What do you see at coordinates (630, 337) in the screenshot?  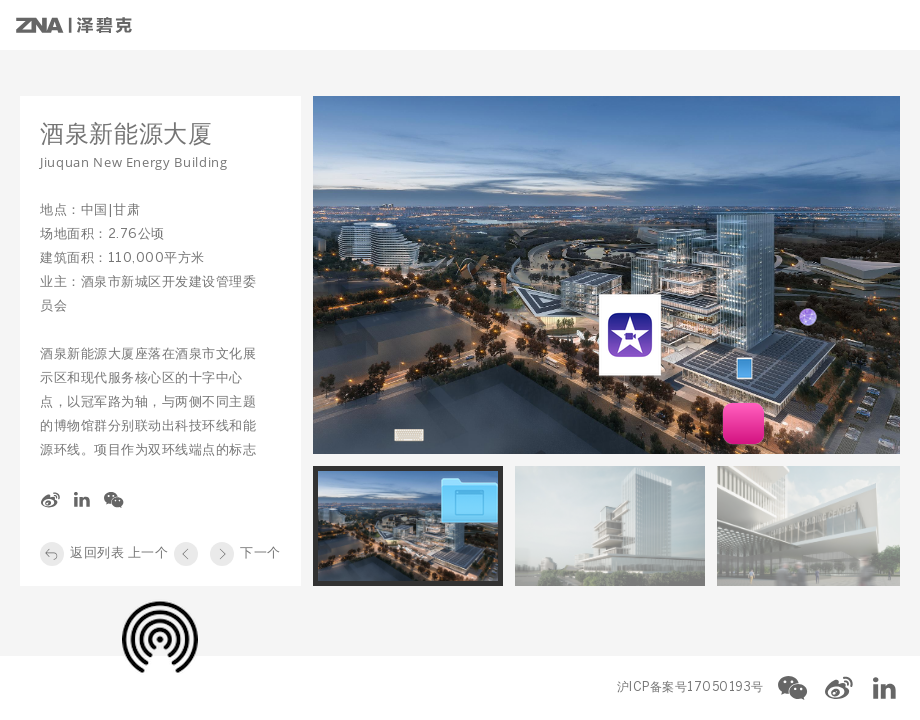 I see `open a mobile video project in iMovie` at bounding box center [630, 337].